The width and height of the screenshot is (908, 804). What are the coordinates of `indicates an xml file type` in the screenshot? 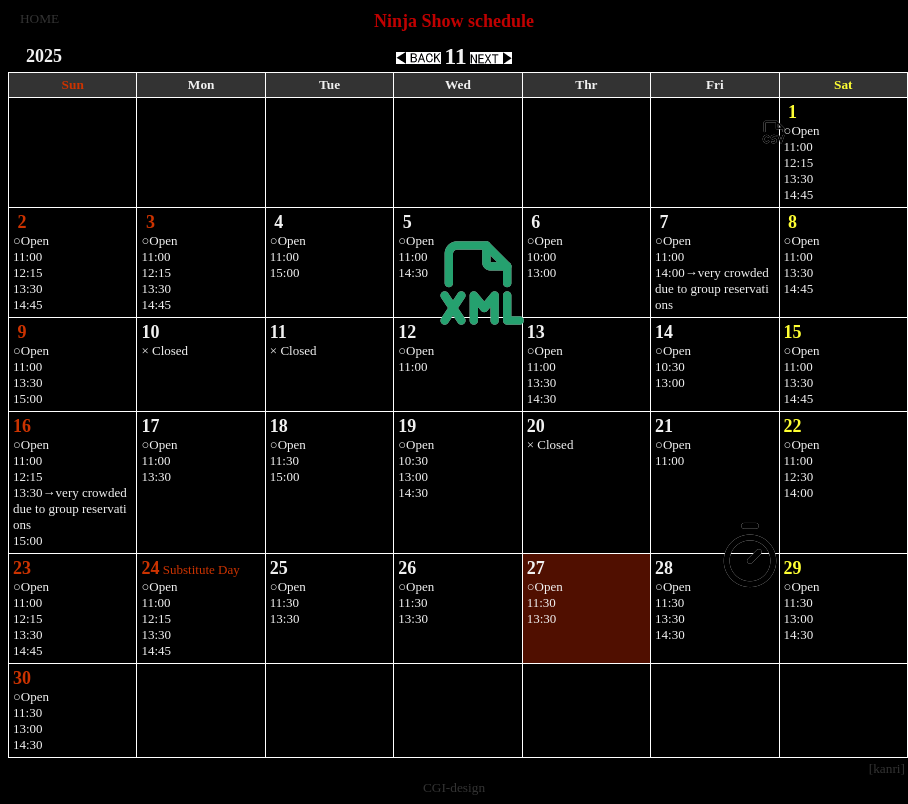 It's located at (478, 283).